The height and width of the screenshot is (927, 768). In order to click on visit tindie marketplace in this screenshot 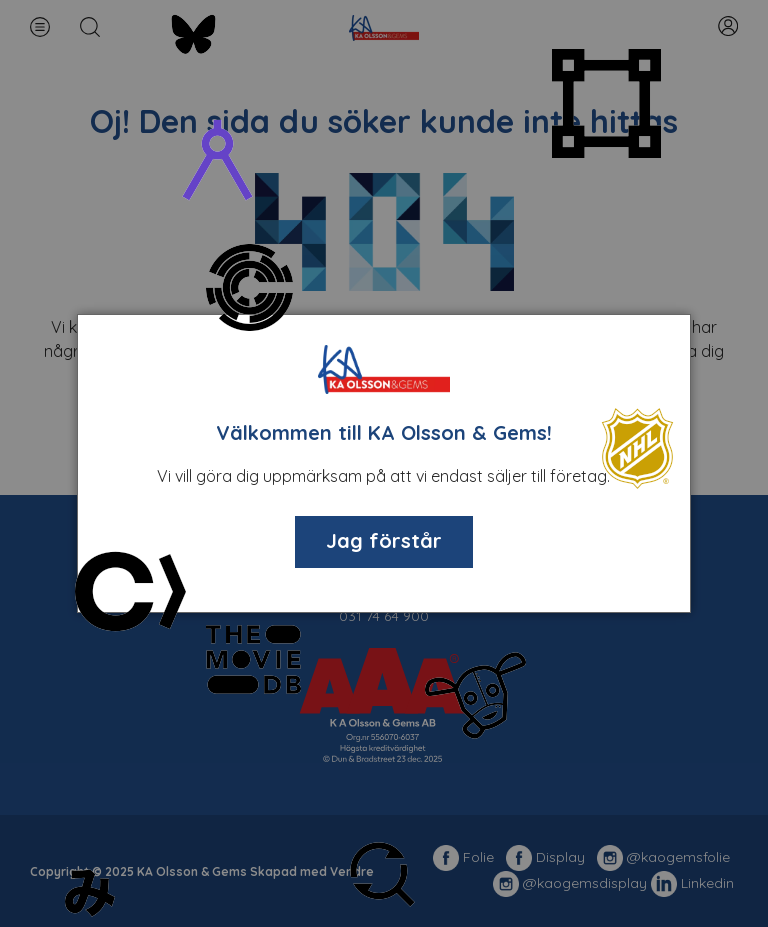, I will do `click(475, 695)`.